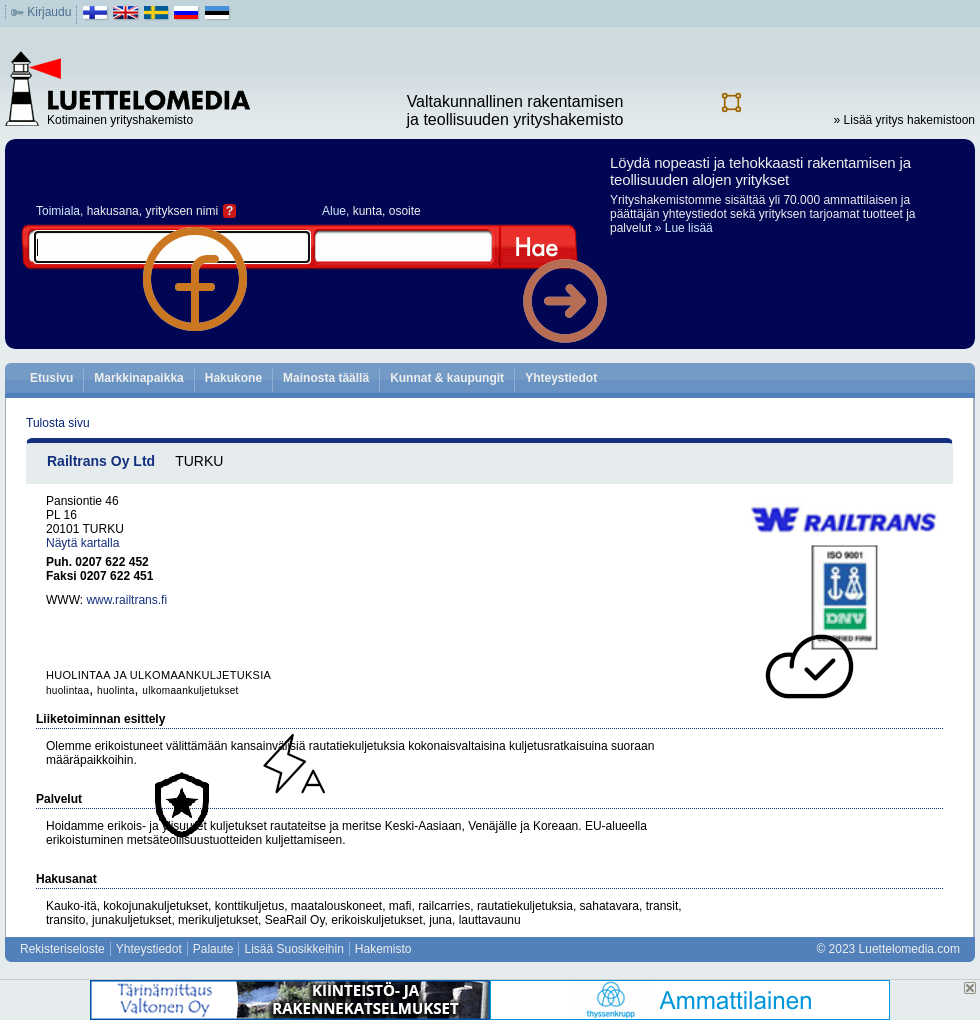 The height and width of the screenshot is (1020, 980). I want to click on contact local police or emergency services, so click(182, 805).